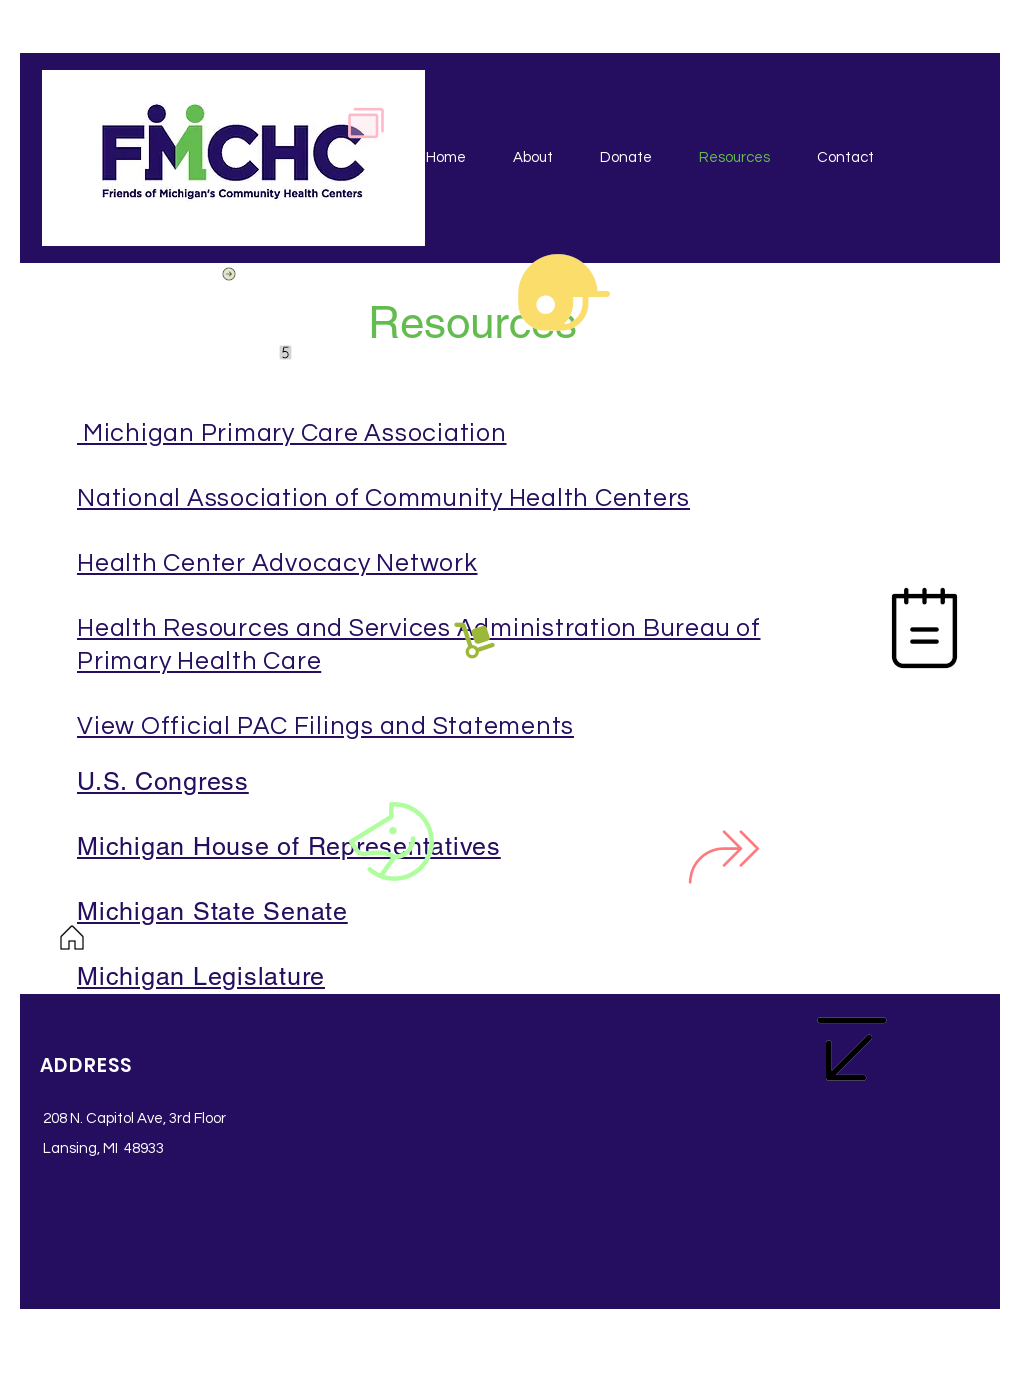 The image size is (1020, 1383). What do you see at coordinates (72, 938) in the screenshot?
I see `navigate to home screen` at bounding box center [72, 938].